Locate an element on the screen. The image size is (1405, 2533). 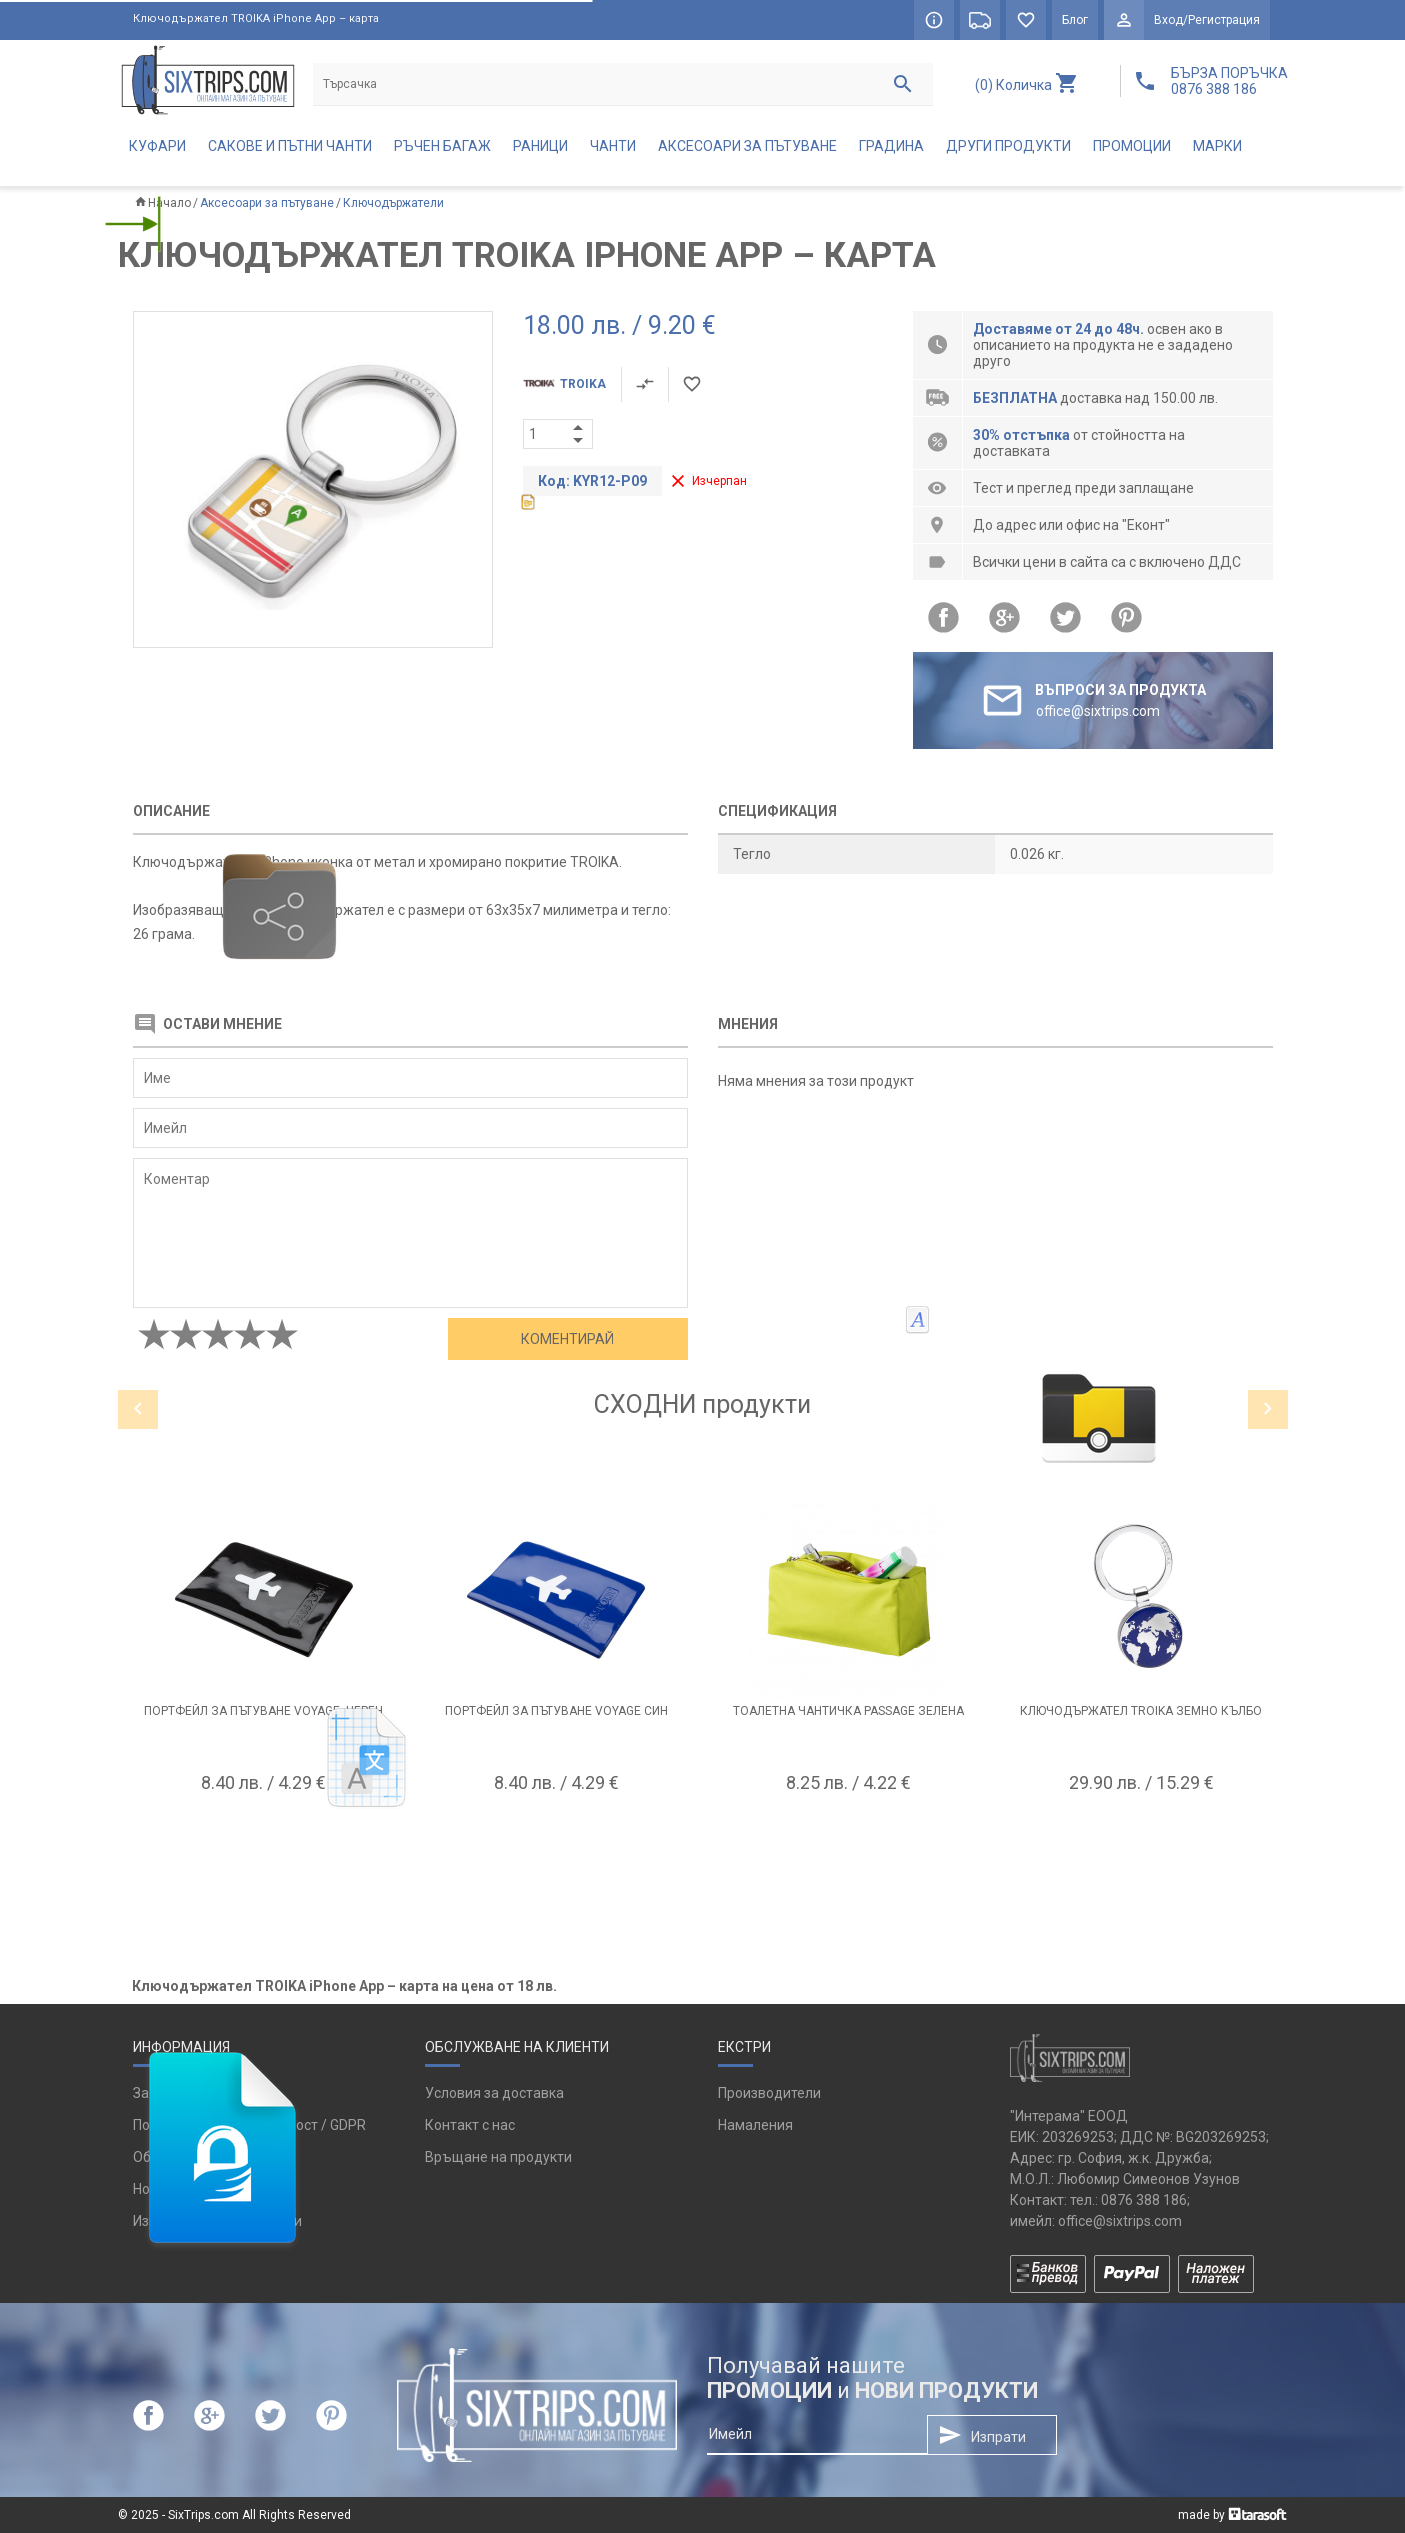
a gettext translation template file (.pot) is located at coordinates (366, 1757).